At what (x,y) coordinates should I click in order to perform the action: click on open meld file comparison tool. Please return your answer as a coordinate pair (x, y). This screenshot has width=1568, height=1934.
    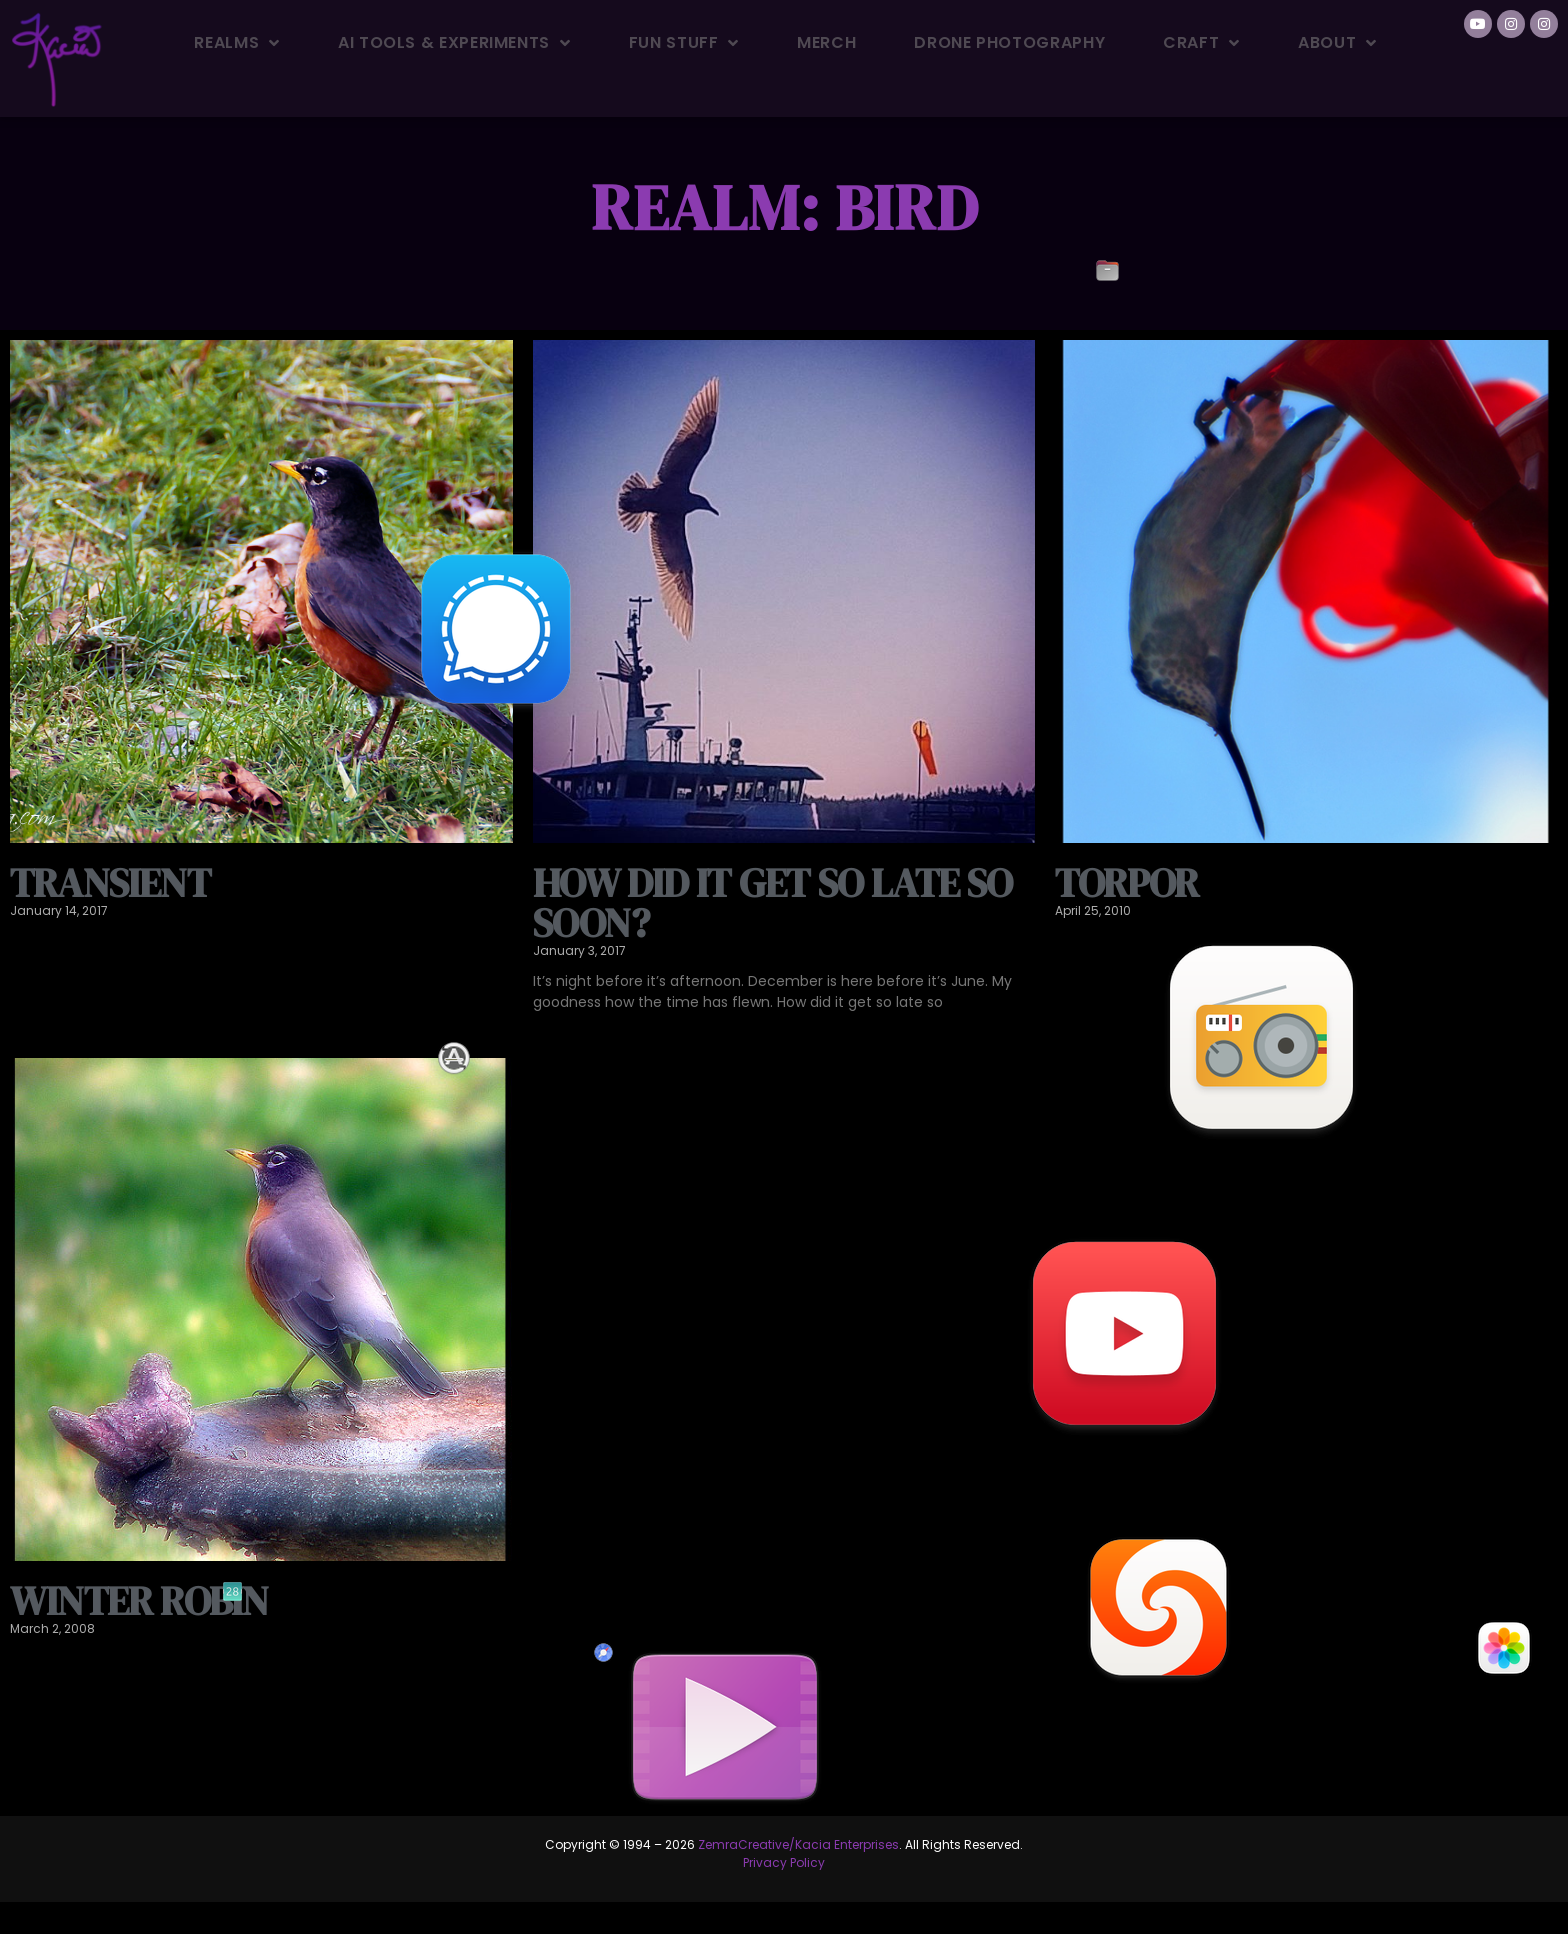
    Looking at the image, I should click on (1158, 1607).